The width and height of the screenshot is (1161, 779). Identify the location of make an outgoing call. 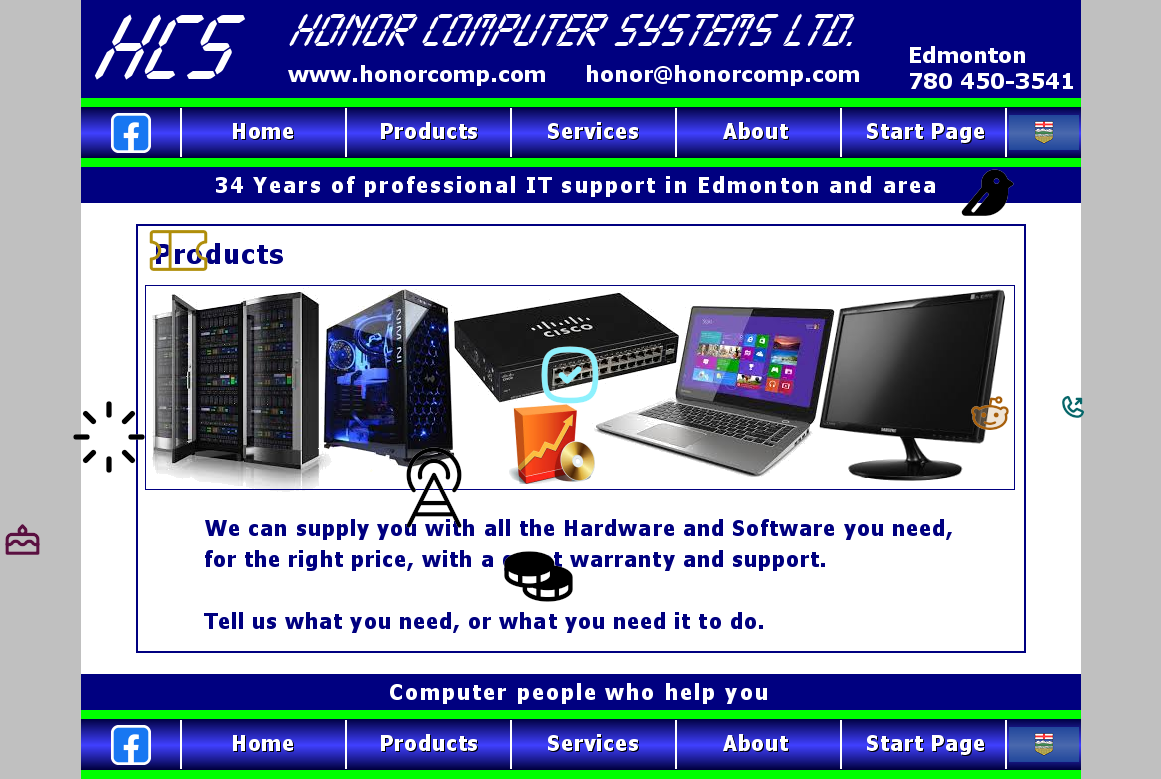
(1073, 406).